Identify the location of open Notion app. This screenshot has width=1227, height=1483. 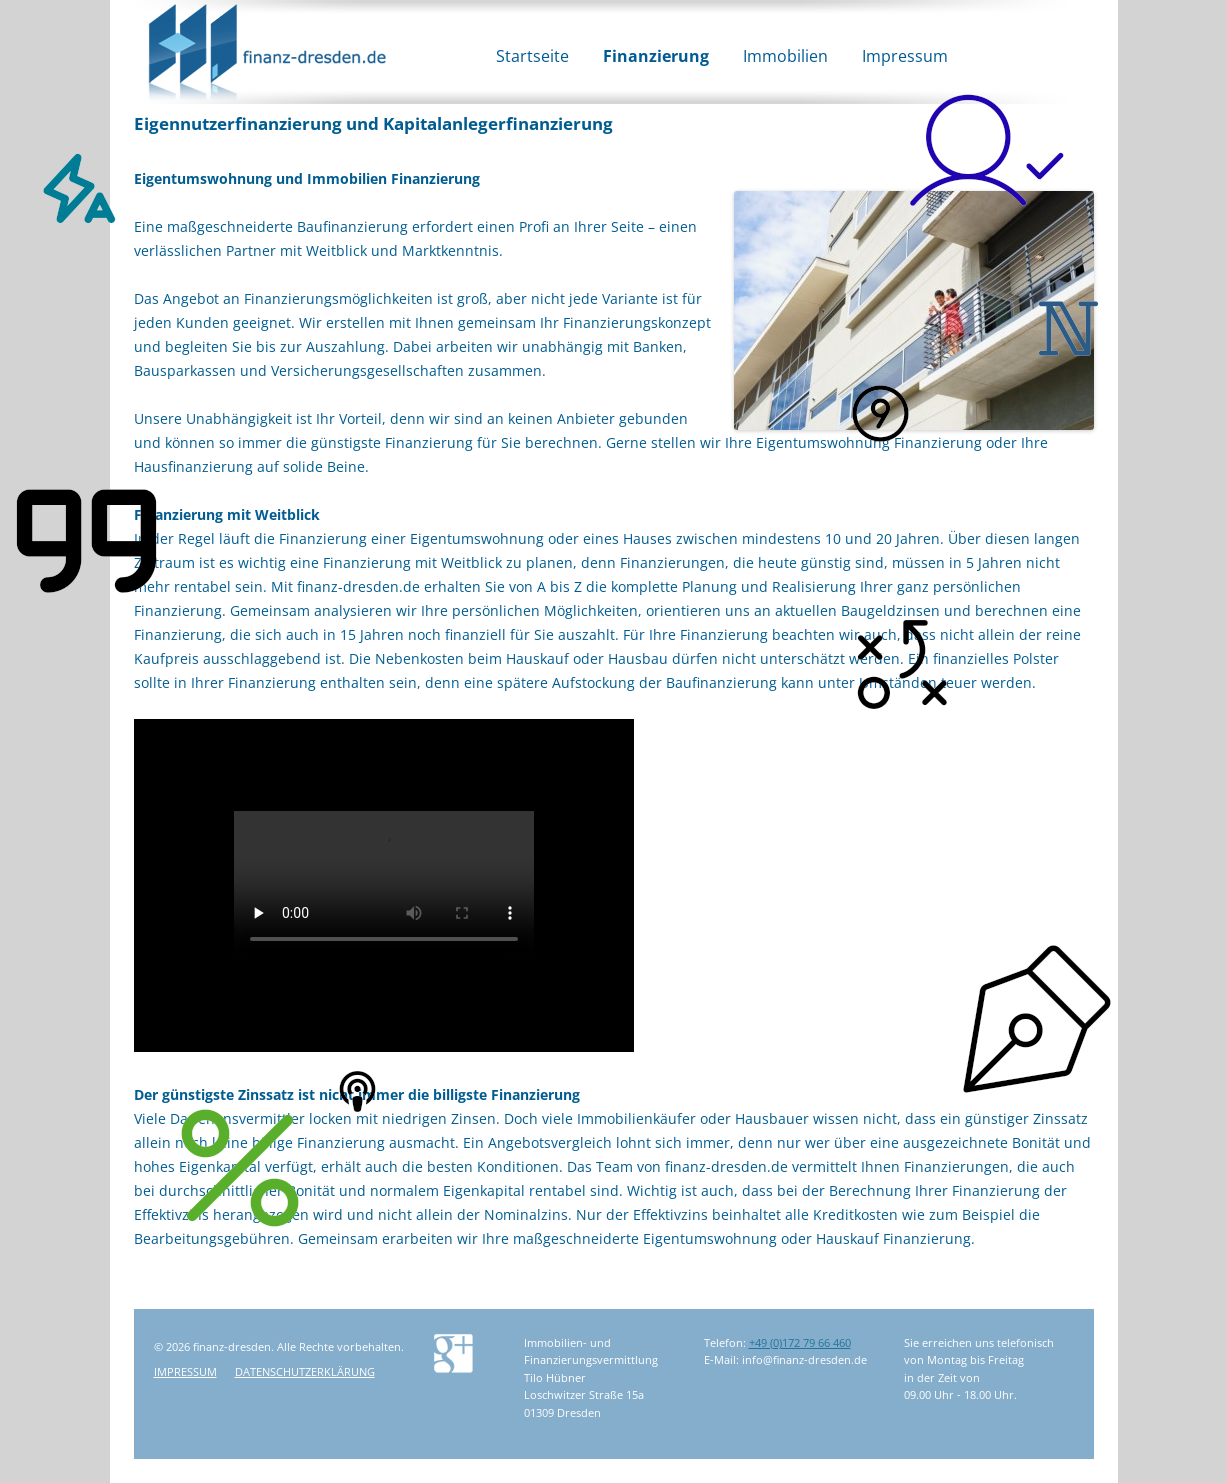
(1068, 328).